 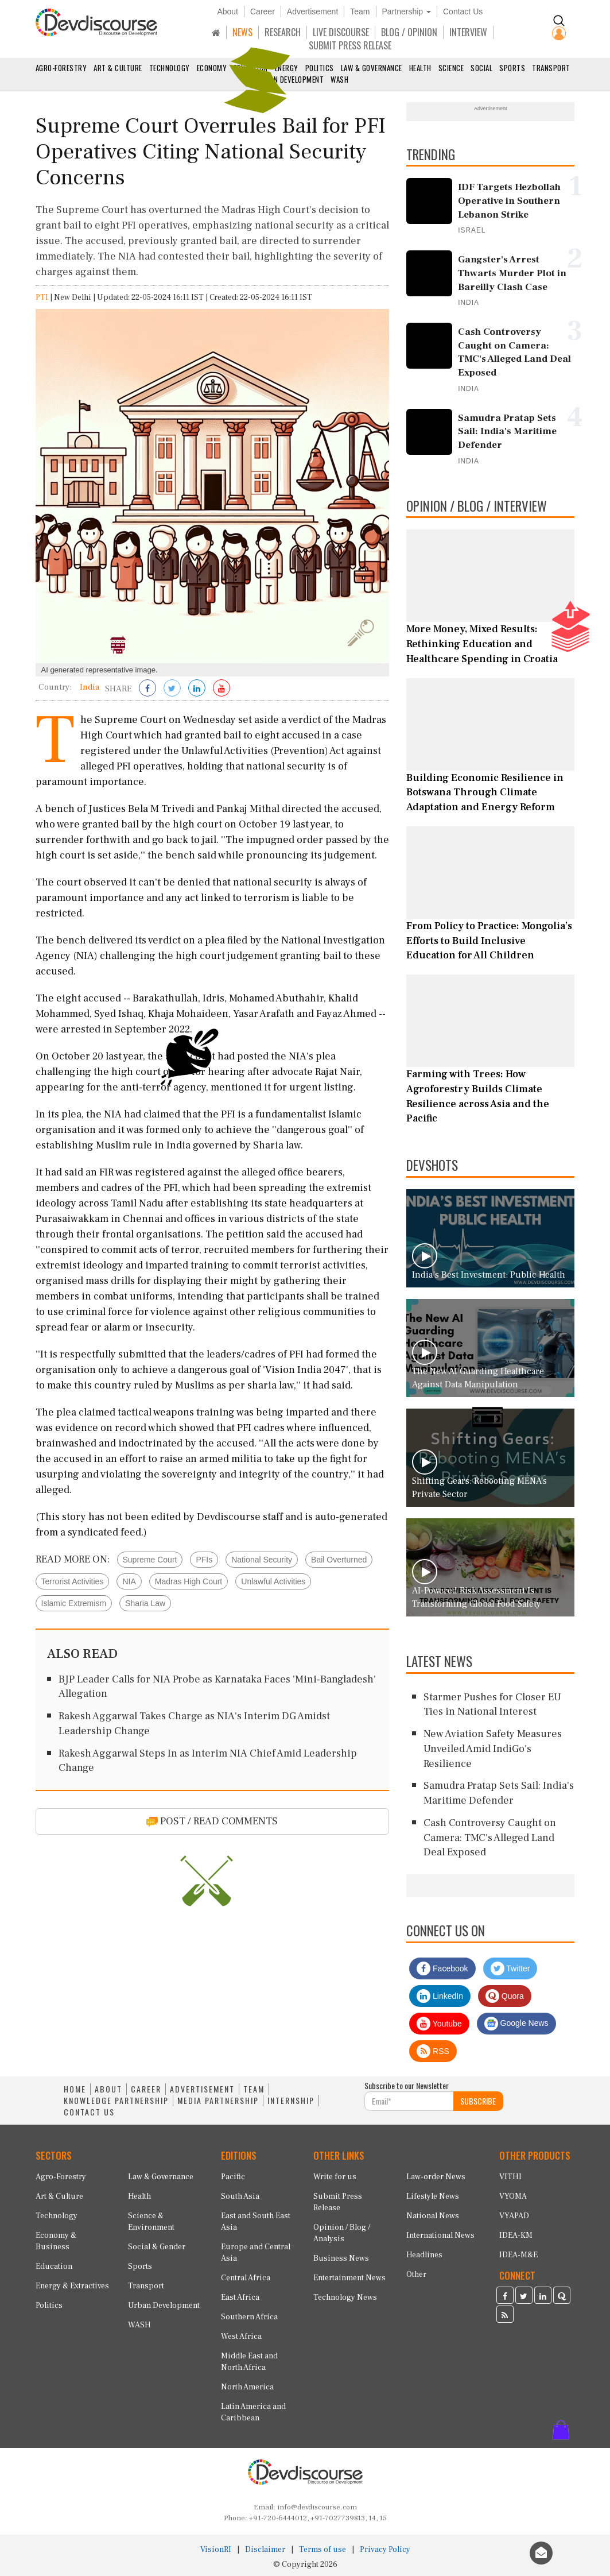 What do you see at coordinates (362, 632) in the screenshot?
I see `cast a spell or use magic ability` at bounding box center [362, 632].